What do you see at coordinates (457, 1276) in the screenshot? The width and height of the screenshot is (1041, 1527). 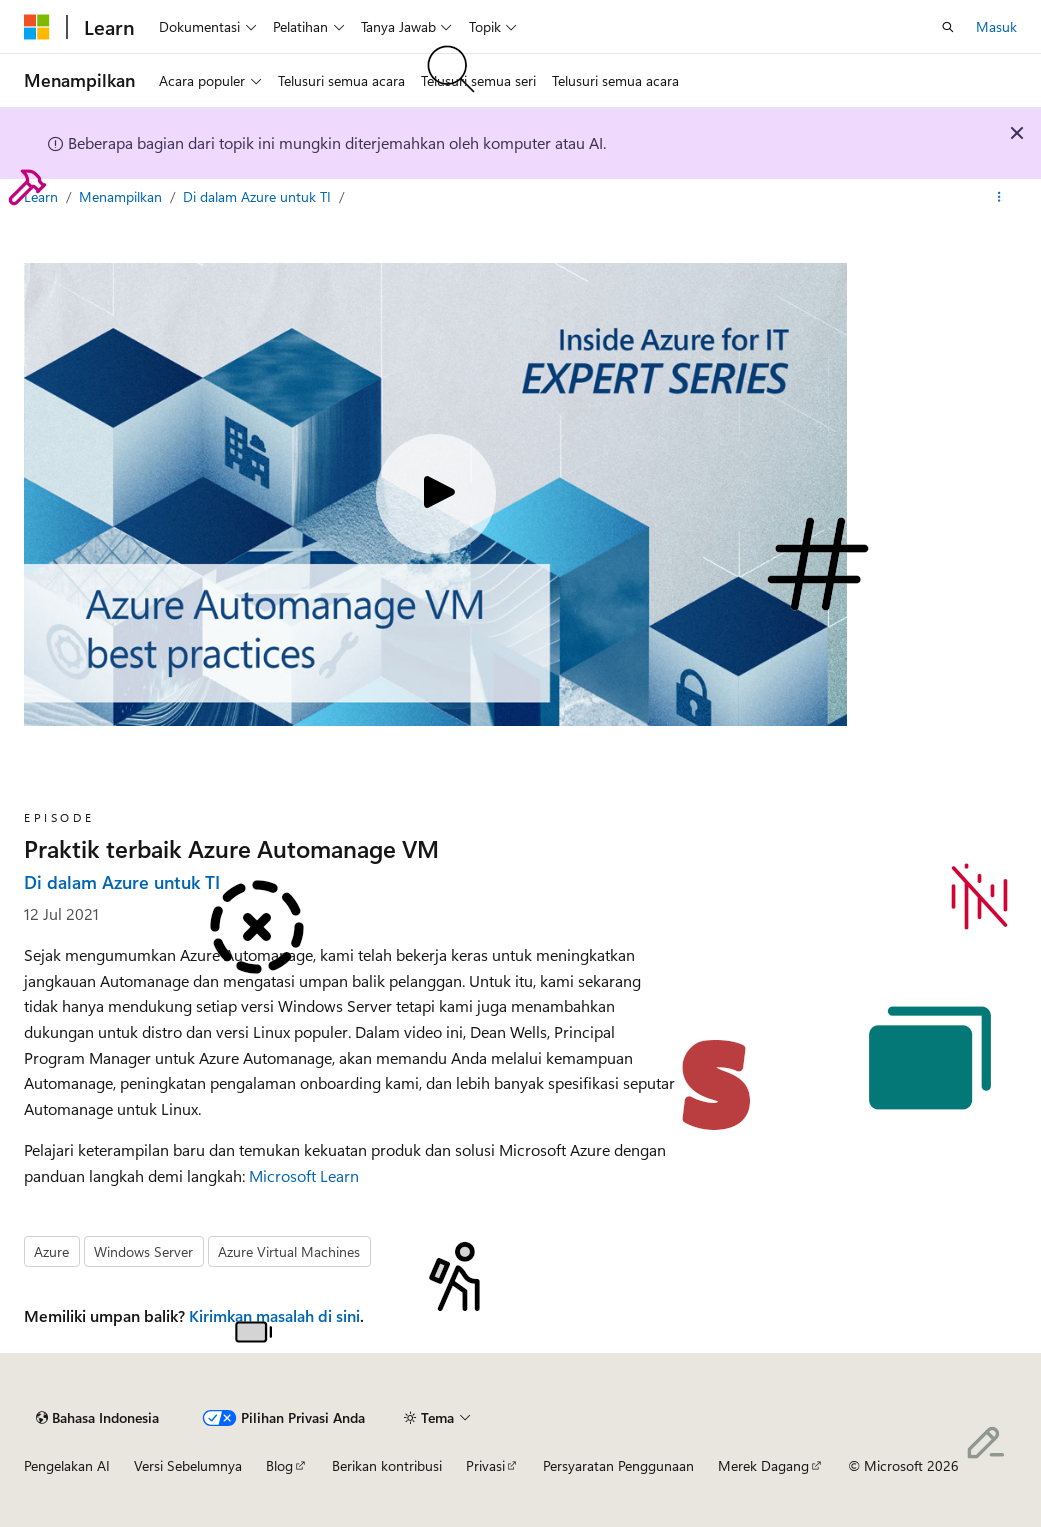 I see `access hiking trails or outdoor activities` at bounding box center [457, 1276].